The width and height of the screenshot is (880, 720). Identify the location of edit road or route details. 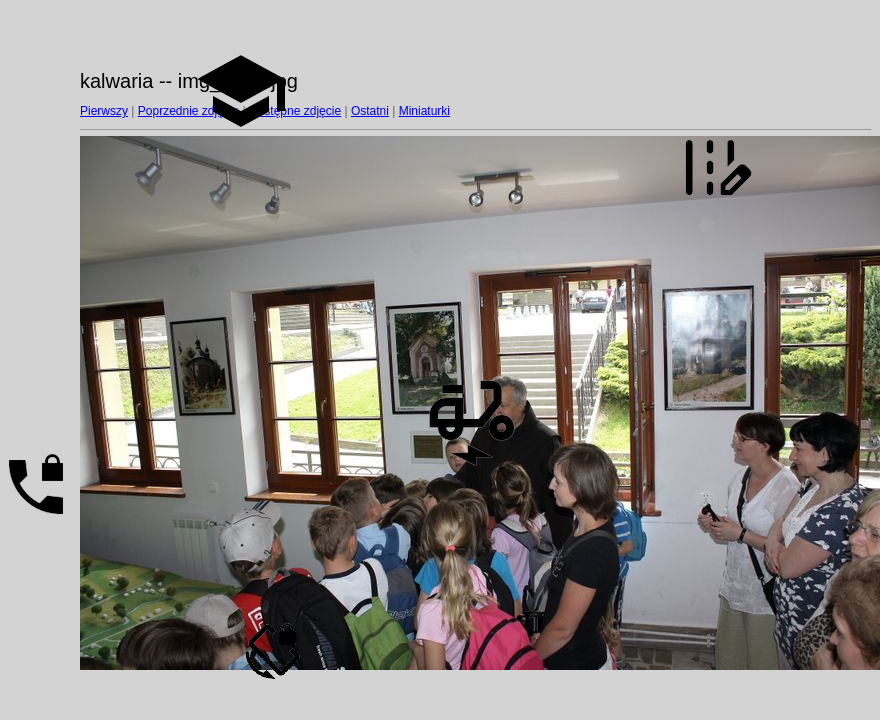
(713, 167).